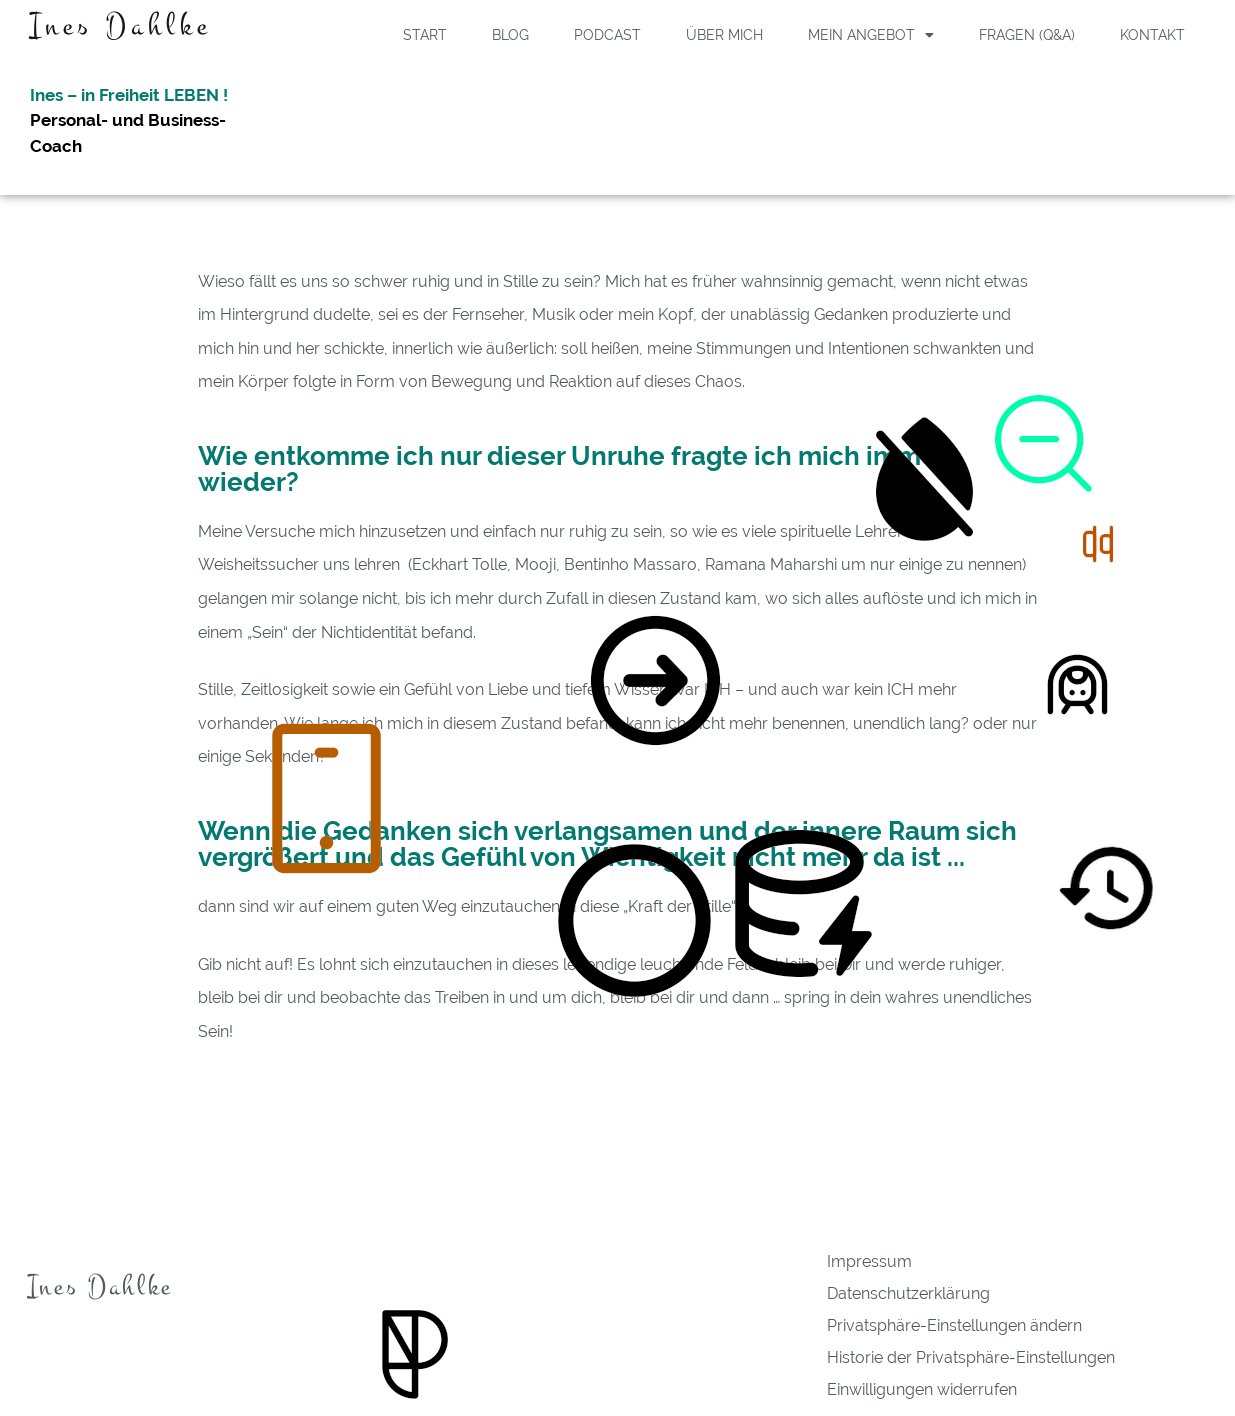 The image size is (1235, 1416). What do you see at coordinates (655, 680) in the screenshot?
I see `proceed to the next step` at bounding box center [655, 680].